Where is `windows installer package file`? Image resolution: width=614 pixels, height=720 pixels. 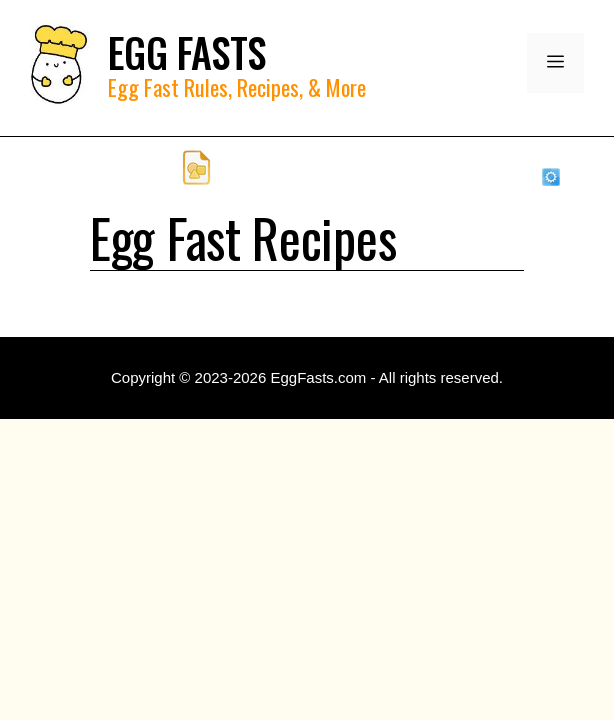 windows installer package file is located at coordinates (551, 177).